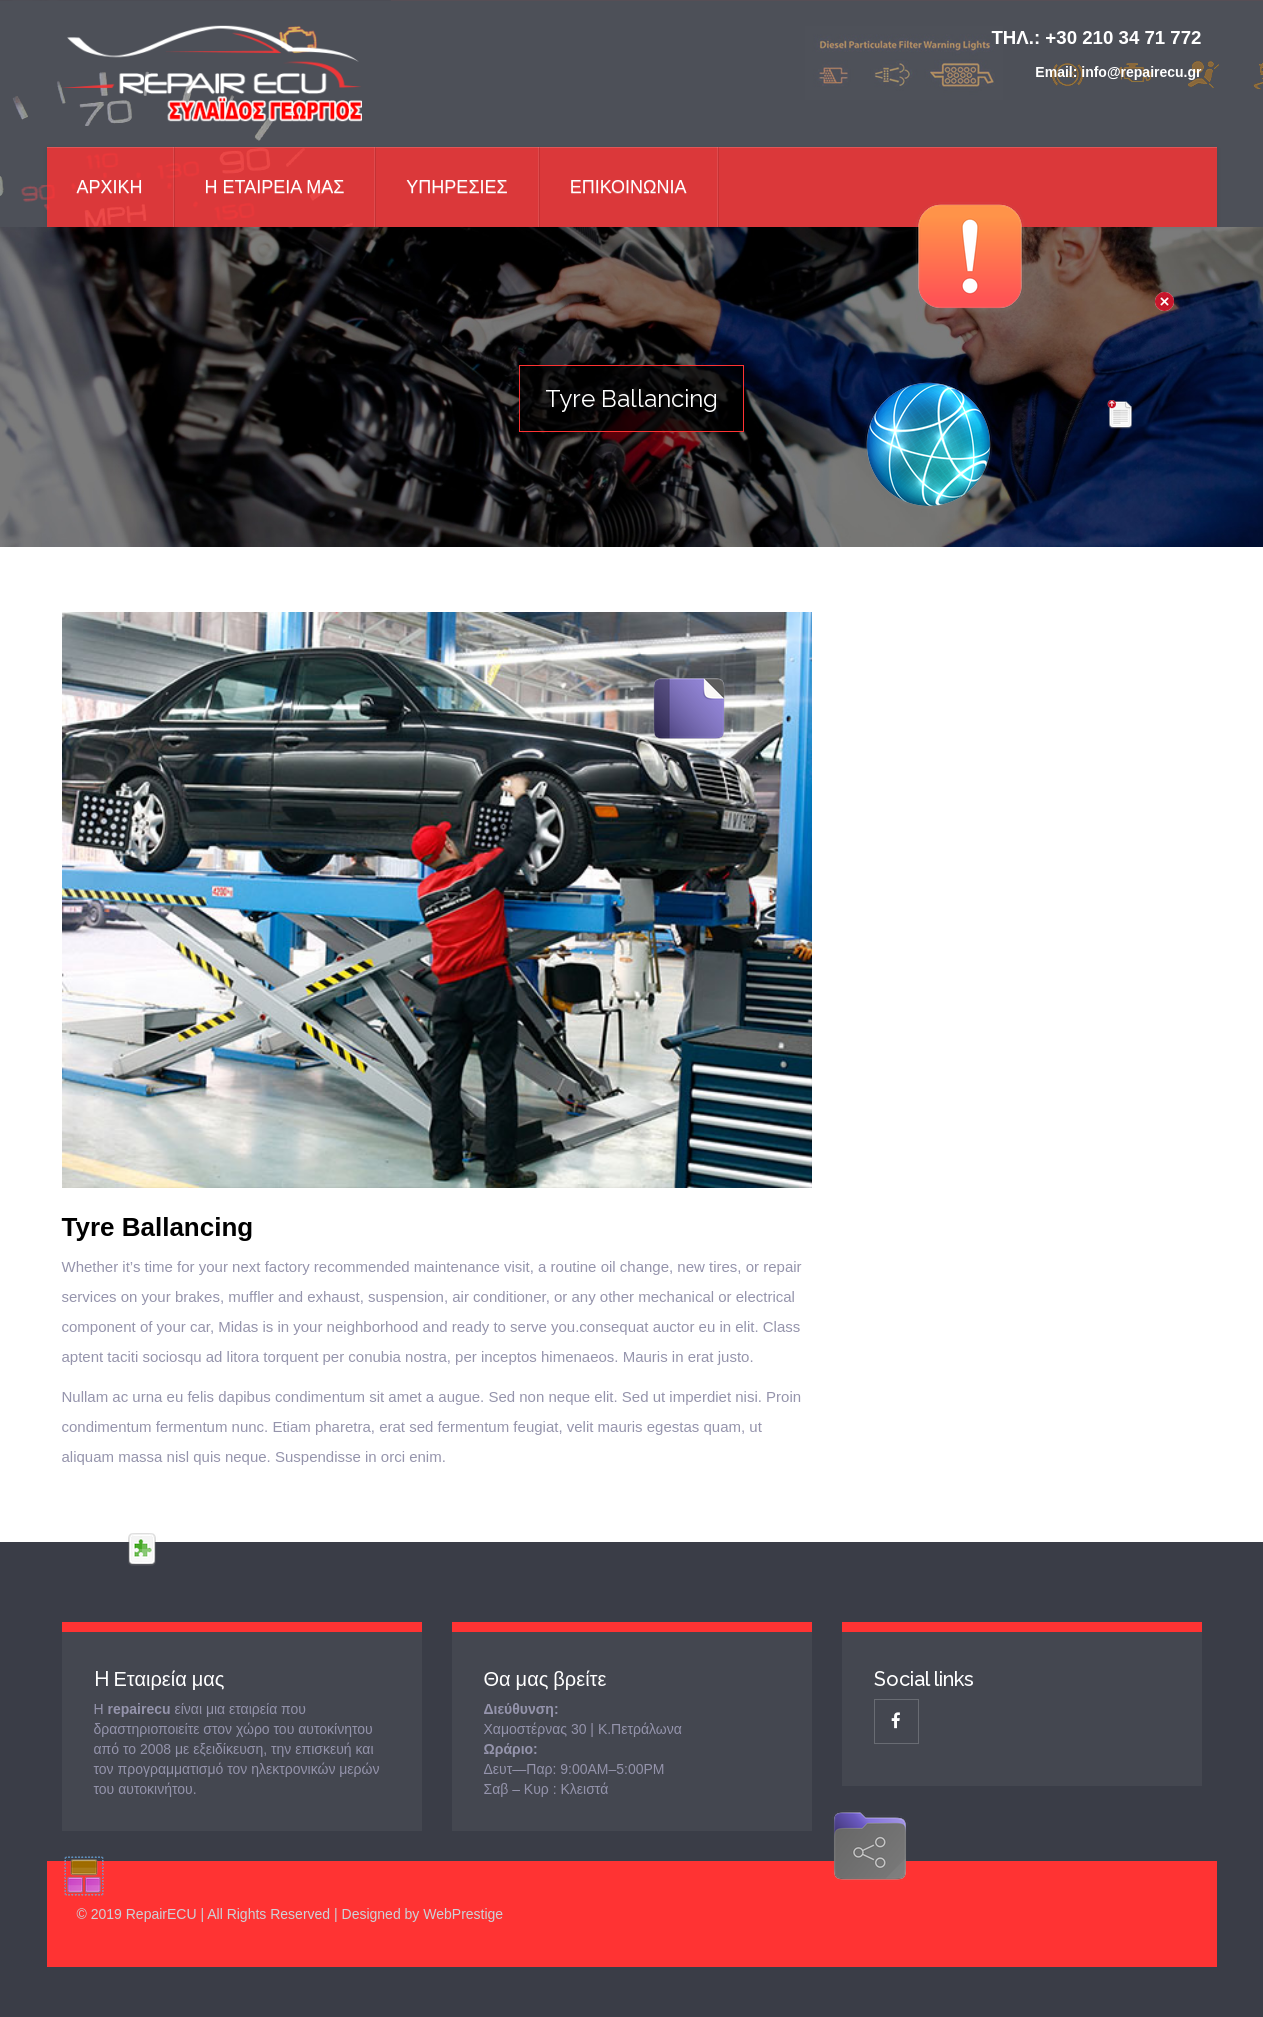 This screenshot has width=1263, height=2017. What do you see at coordinates (970, 259) in the screenshot?
I see `indicates an error has occurred` at bounding box center [970, 259].